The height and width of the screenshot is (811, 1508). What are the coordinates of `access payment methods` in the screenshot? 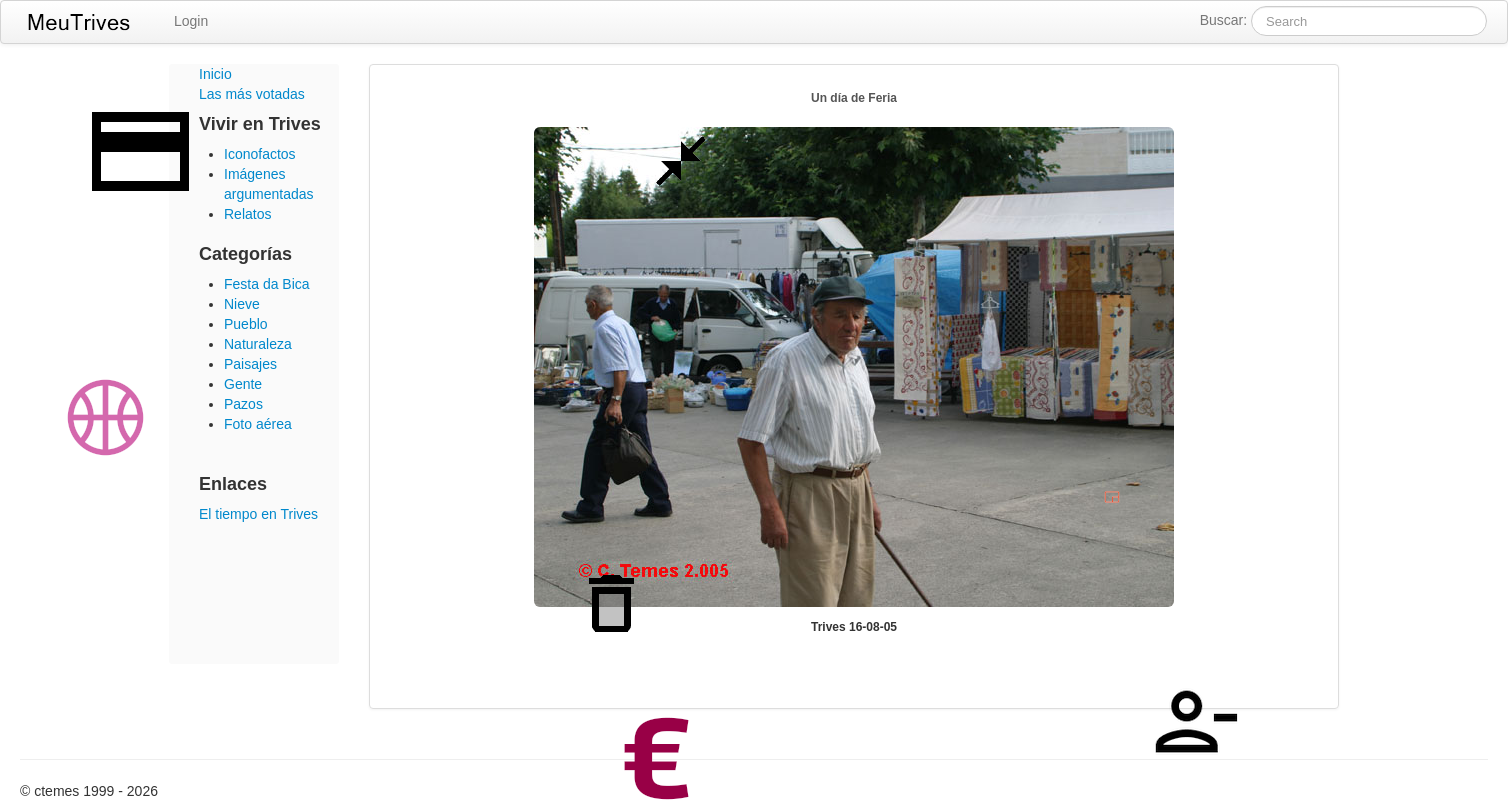 It's located at (140, 151).